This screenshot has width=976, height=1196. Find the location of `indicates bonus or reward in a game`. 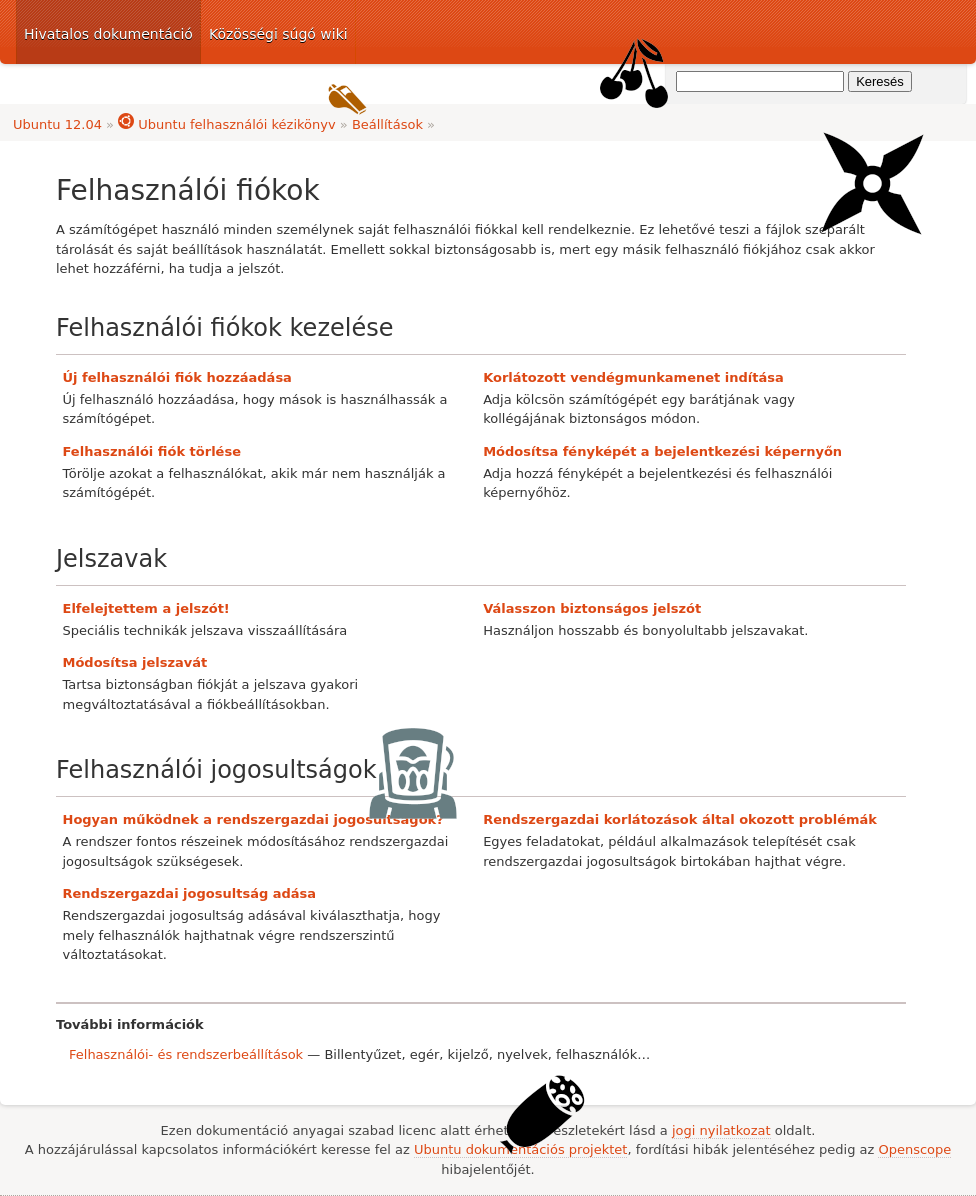

indicates bonus or reward in a game is located at coordinates (634, 72).